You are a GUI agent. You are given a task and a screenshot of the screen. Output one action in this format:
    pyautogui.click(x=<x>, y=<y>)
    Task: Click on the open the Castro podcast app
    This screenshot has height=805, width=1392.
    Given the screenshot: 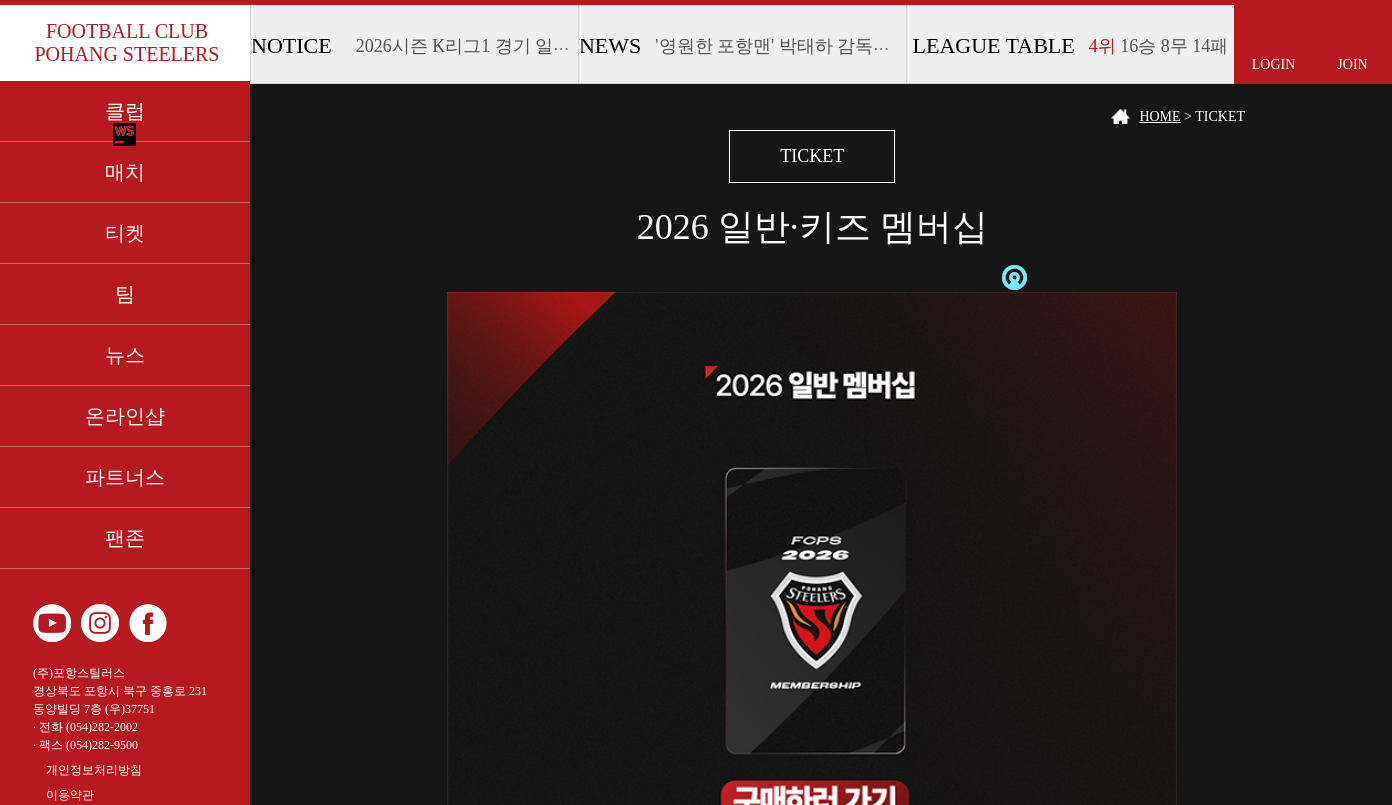 What is the action you would take?
    pyautogui.click(x=1014, y=277)
    